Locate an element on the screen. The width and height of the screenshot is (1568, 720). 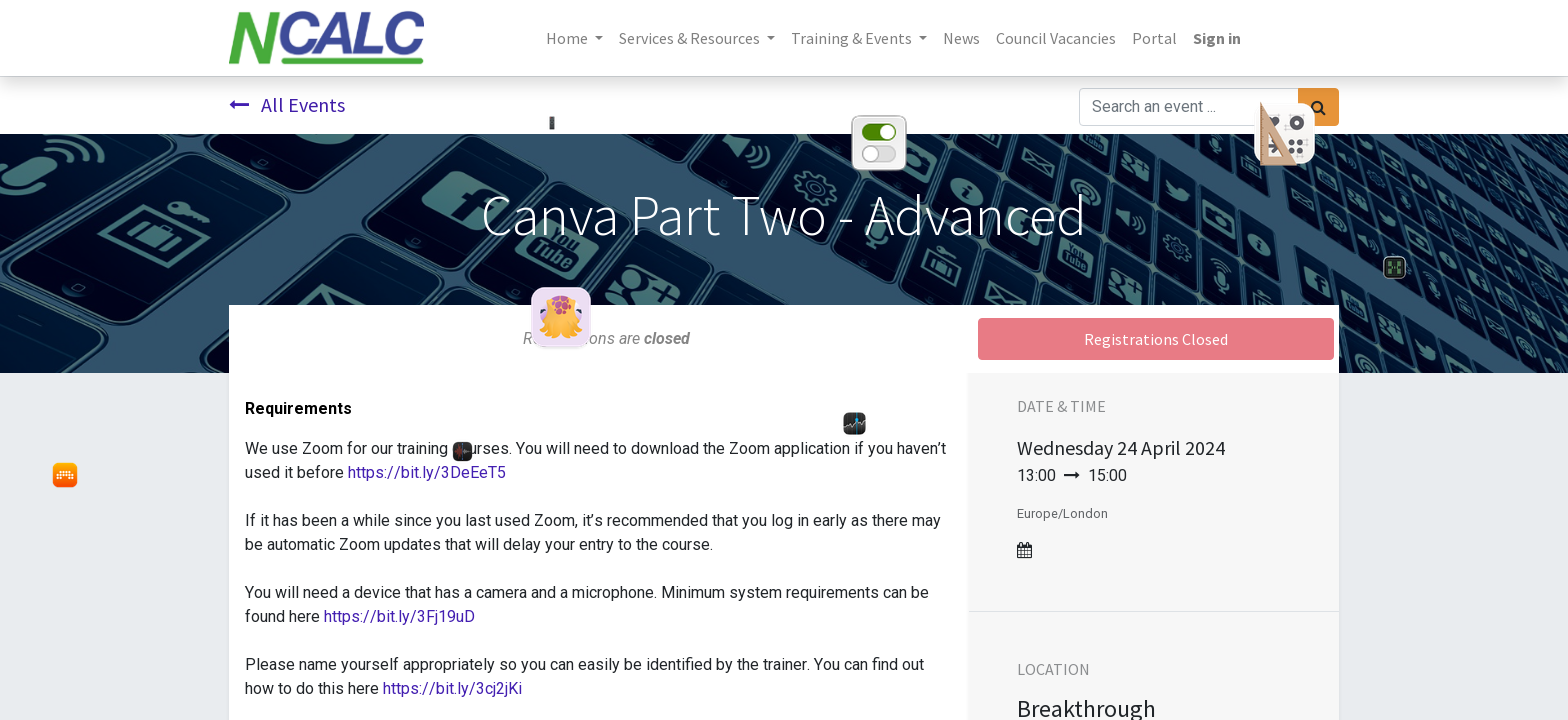
open gnome tweaks application is located at coordinates (879, 143).